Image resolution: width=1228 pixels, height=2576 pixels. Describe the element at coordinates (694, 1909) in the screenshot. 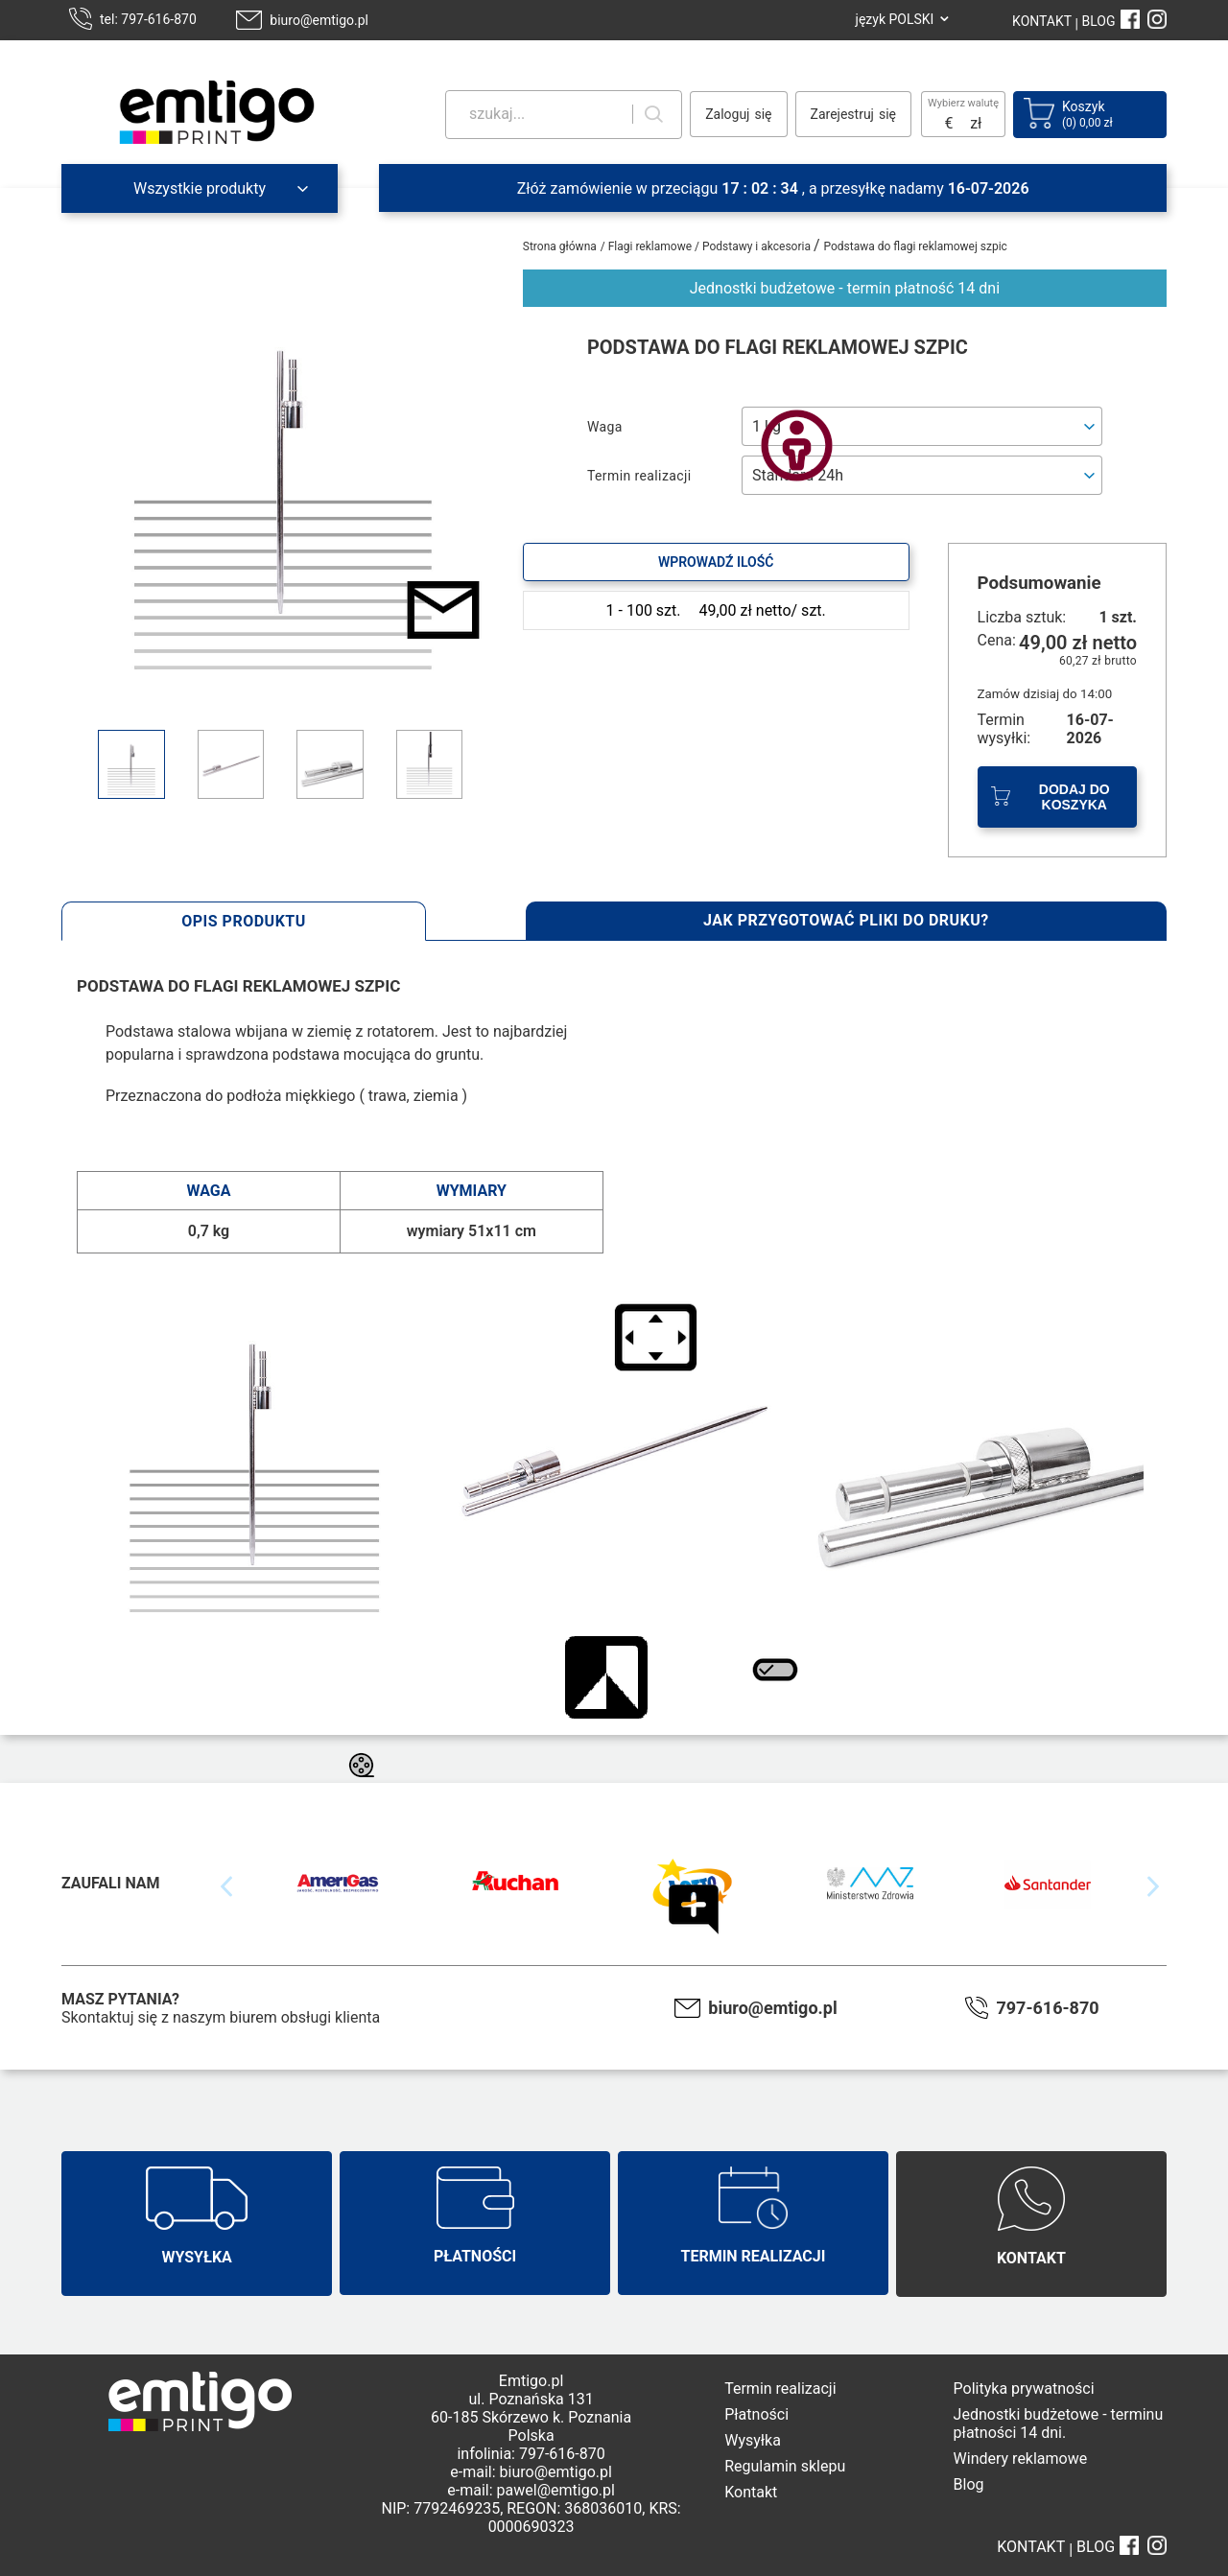

I see `add a new comment` at that location.